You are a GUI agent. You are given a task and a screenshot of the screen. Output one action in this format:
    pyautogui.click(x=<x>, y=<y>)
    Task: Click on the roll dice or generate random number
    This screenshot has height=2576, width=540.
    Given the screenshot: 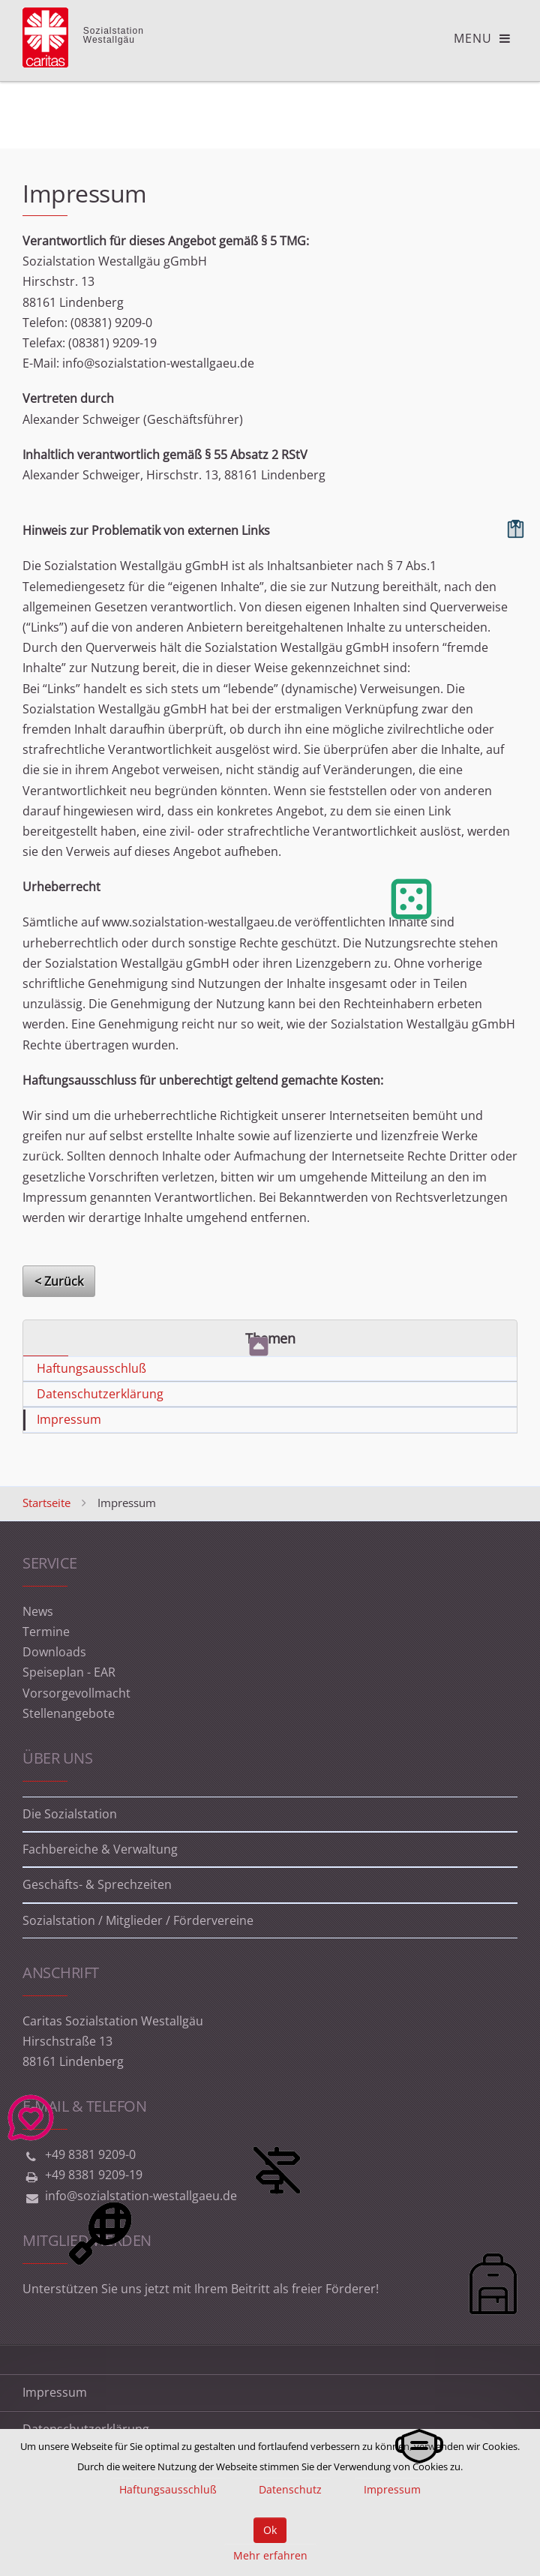 What is the action you would take?
    pyautogui.click(x=411, y=899)
    